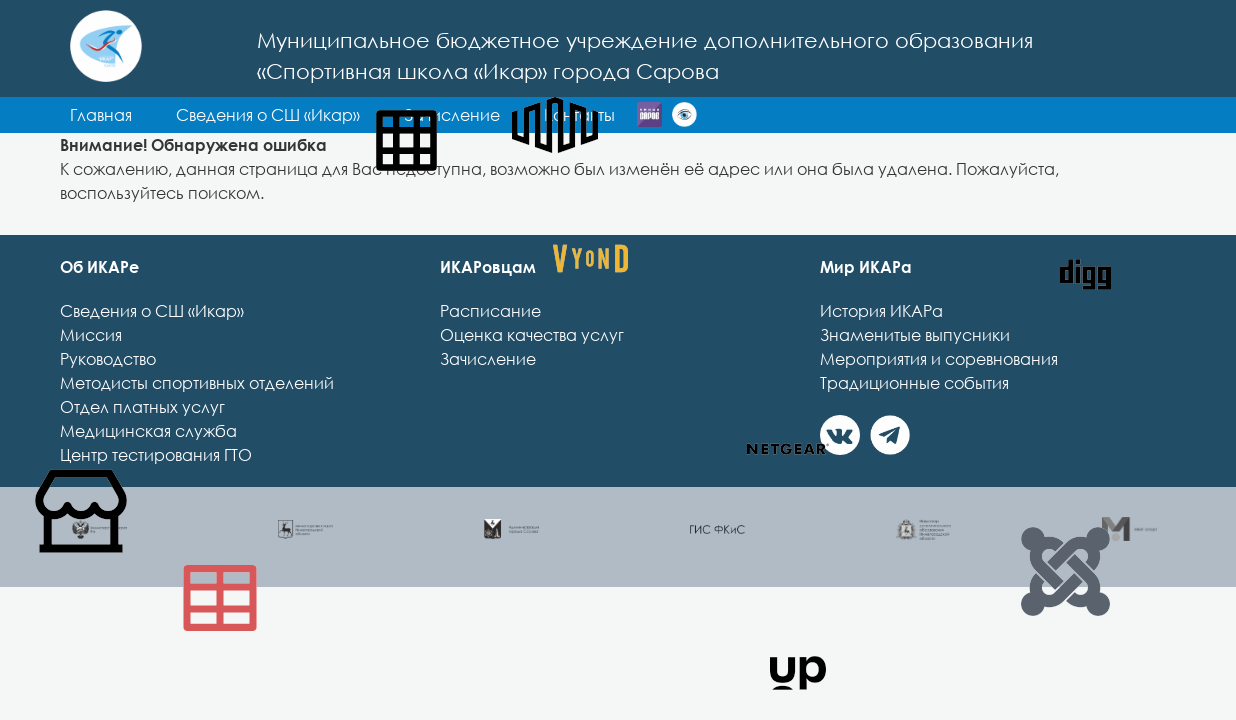 Image resolution: width=1236 pixels, height=720 pixels. What do you see at coordinates (590, 258) in the screenshot?
I see `open vyond animation software` at bounding box center [590, 258].